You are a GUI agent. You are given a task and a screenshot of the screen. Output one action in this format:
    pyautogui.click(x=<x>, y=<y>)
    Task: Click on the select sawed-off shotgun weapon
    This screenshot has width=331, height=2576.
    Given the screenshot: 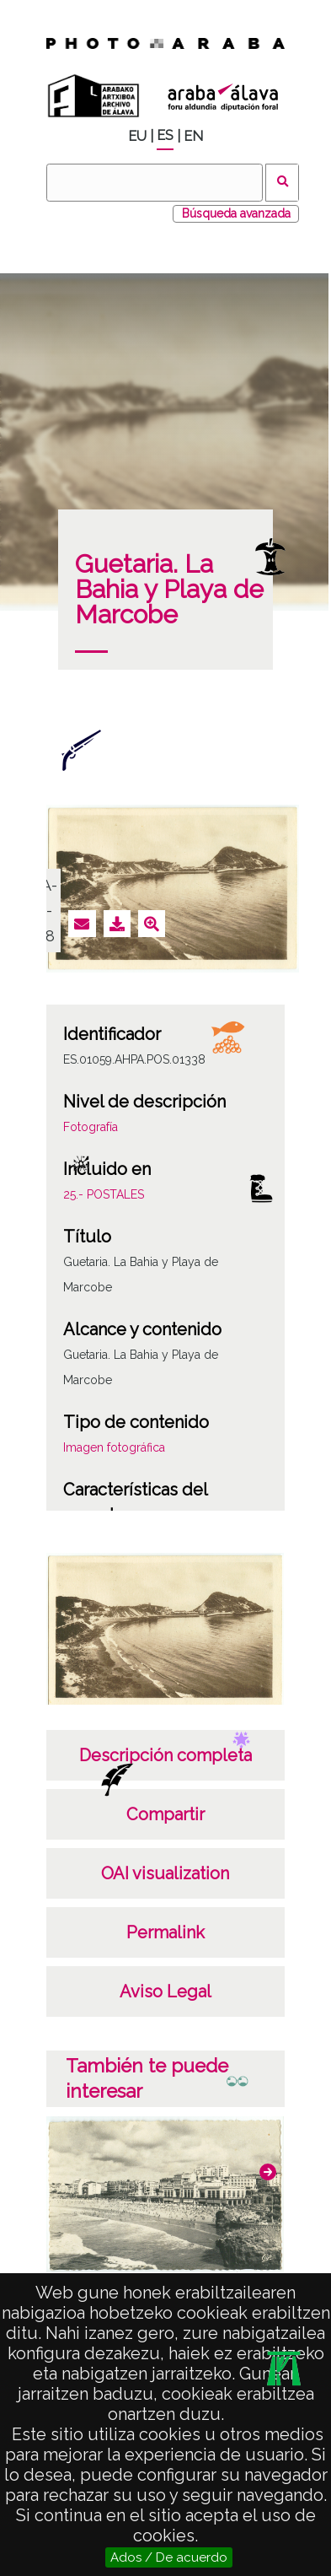 What is the action you would take?
    pyautogui.click(x=81, y=750)
    